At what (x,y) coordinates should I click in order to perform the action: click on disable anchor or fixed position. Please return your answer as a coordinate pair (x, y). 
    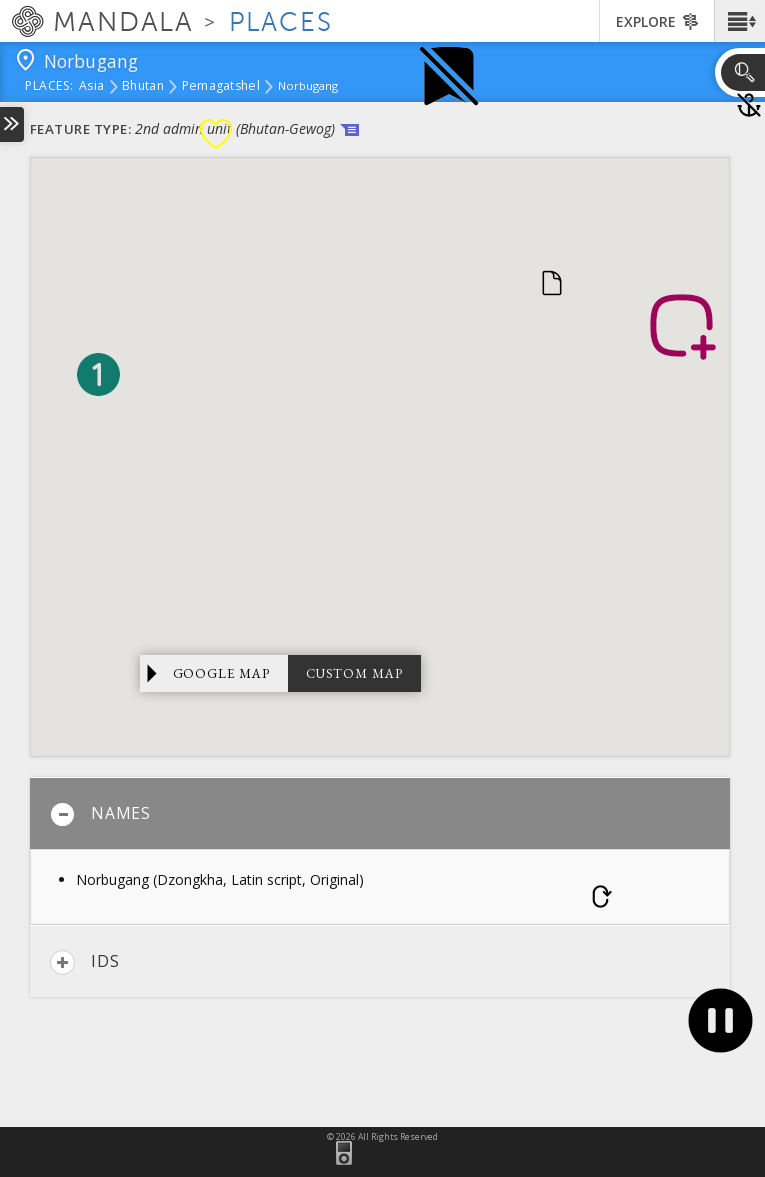
    Looking at the image, I should click on (749, 105).